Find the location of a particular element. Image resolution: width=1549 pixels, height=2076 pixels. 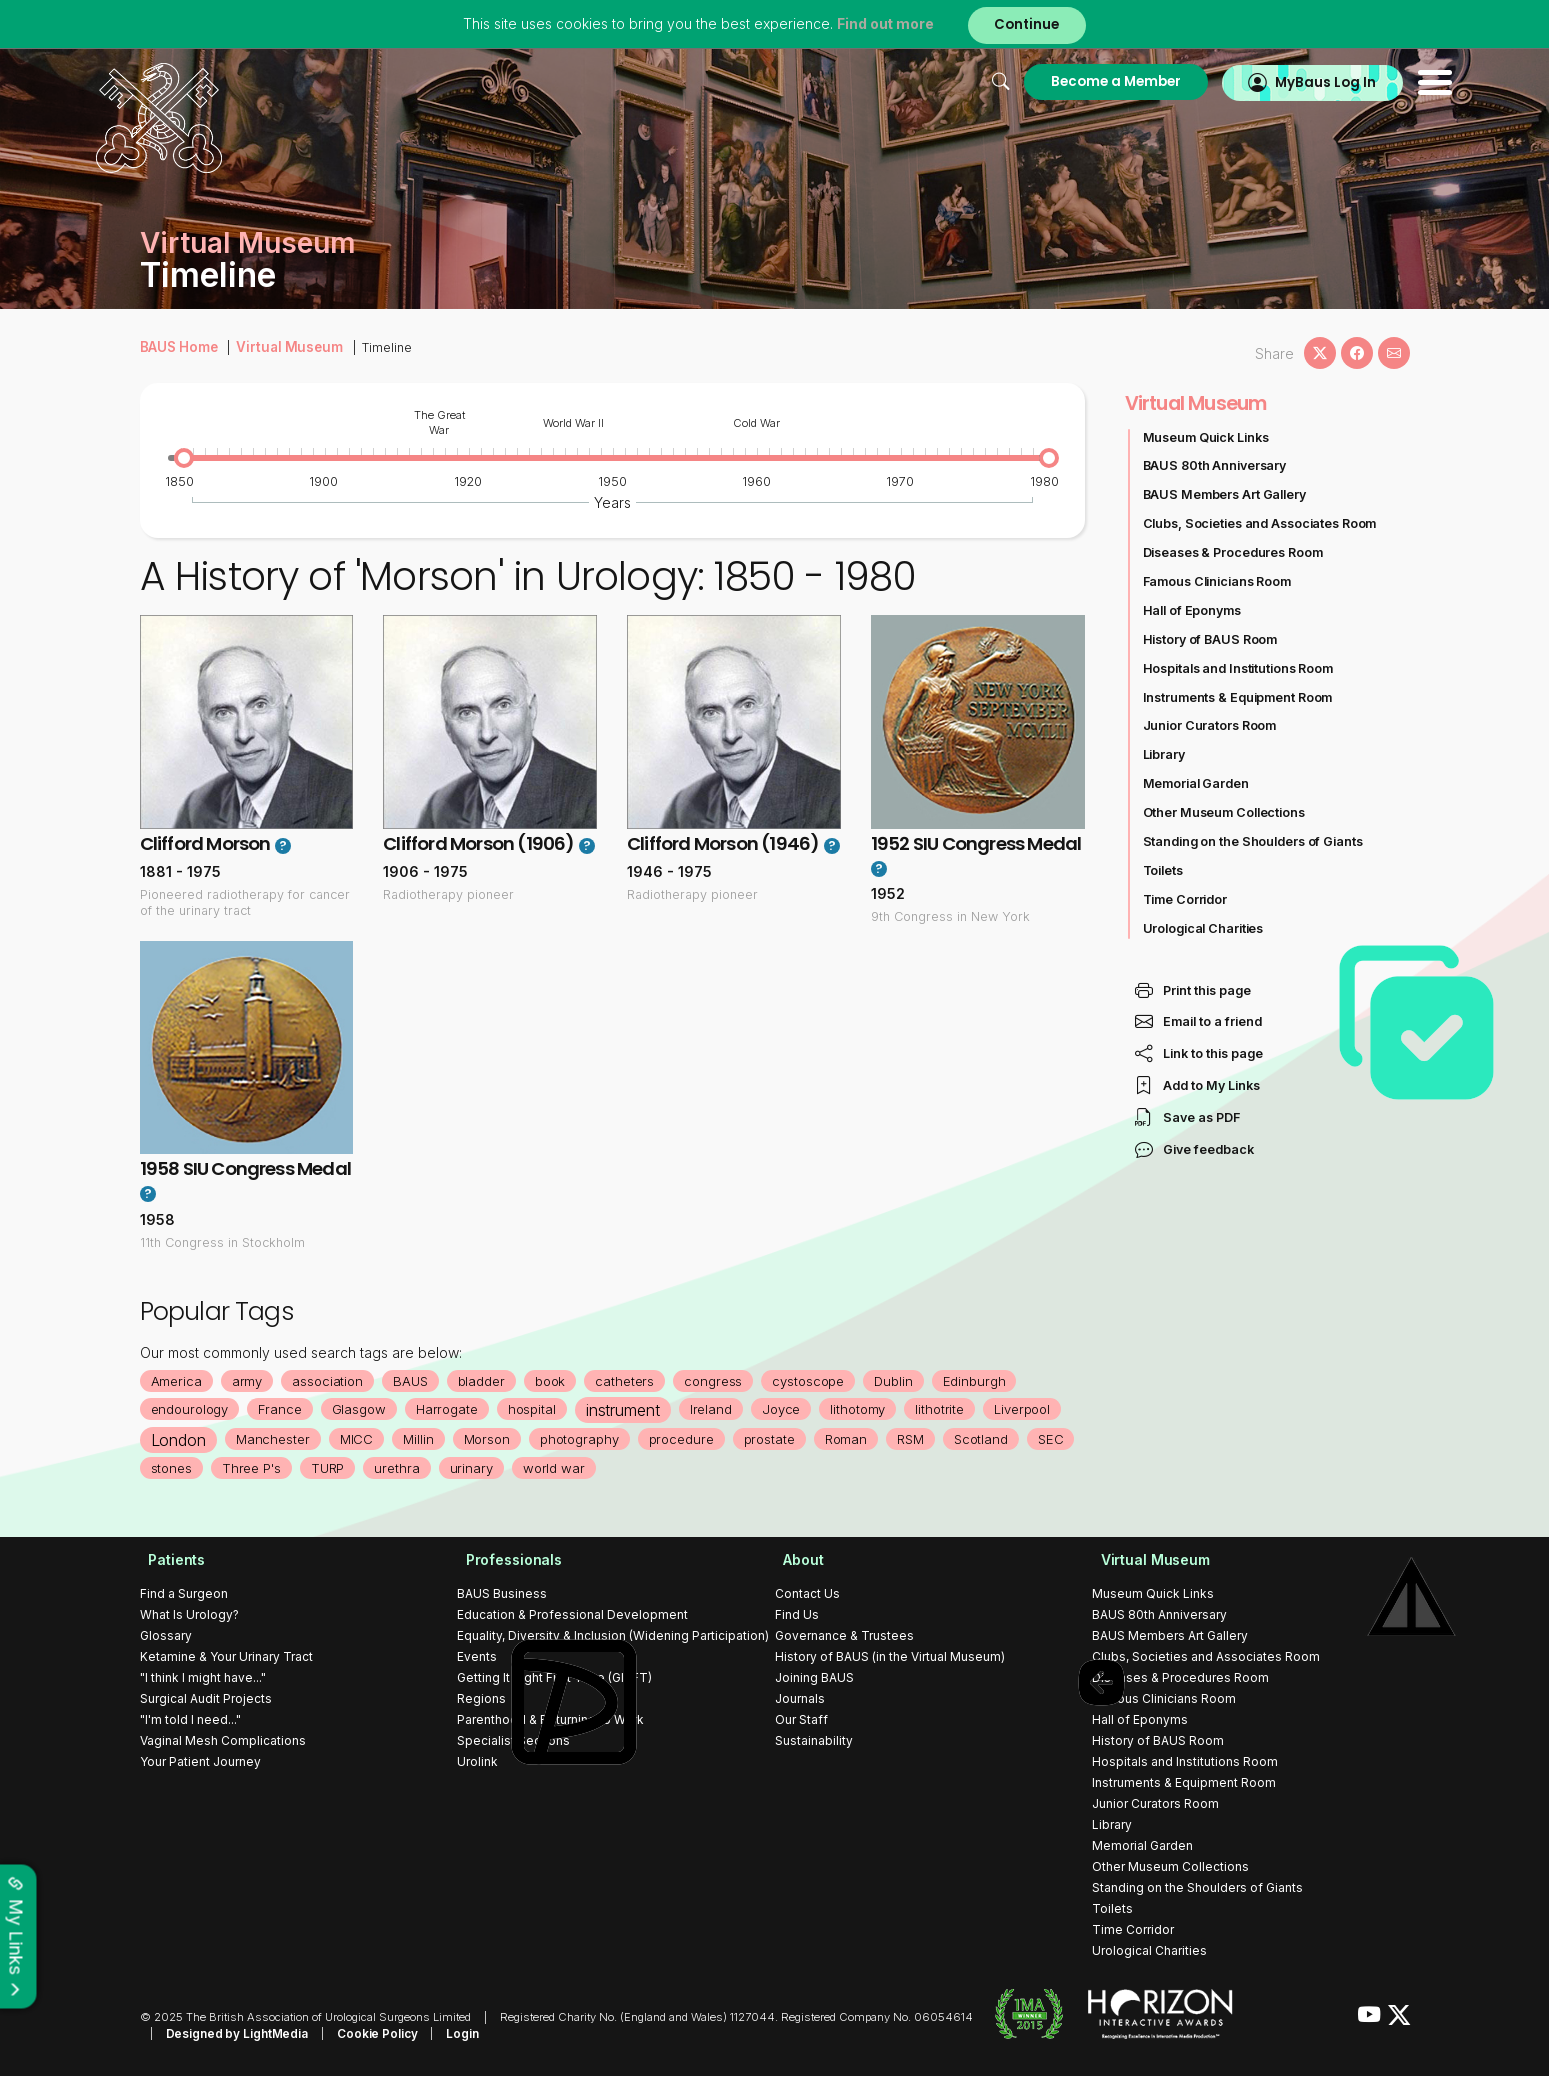

content copied to clipboard successfully is located at coordinates (1416, 1022).